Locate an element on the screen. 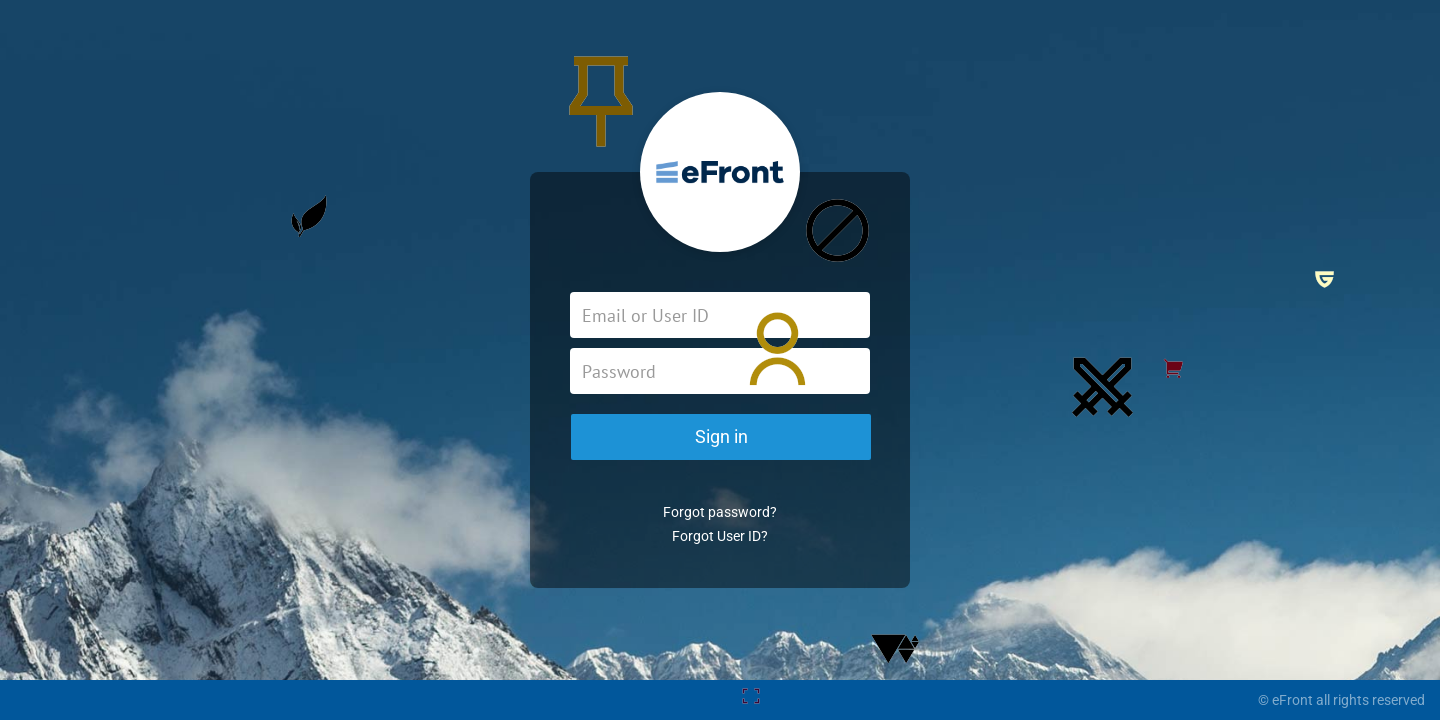  open the Guilded app is located at coordinates (1324, 279).